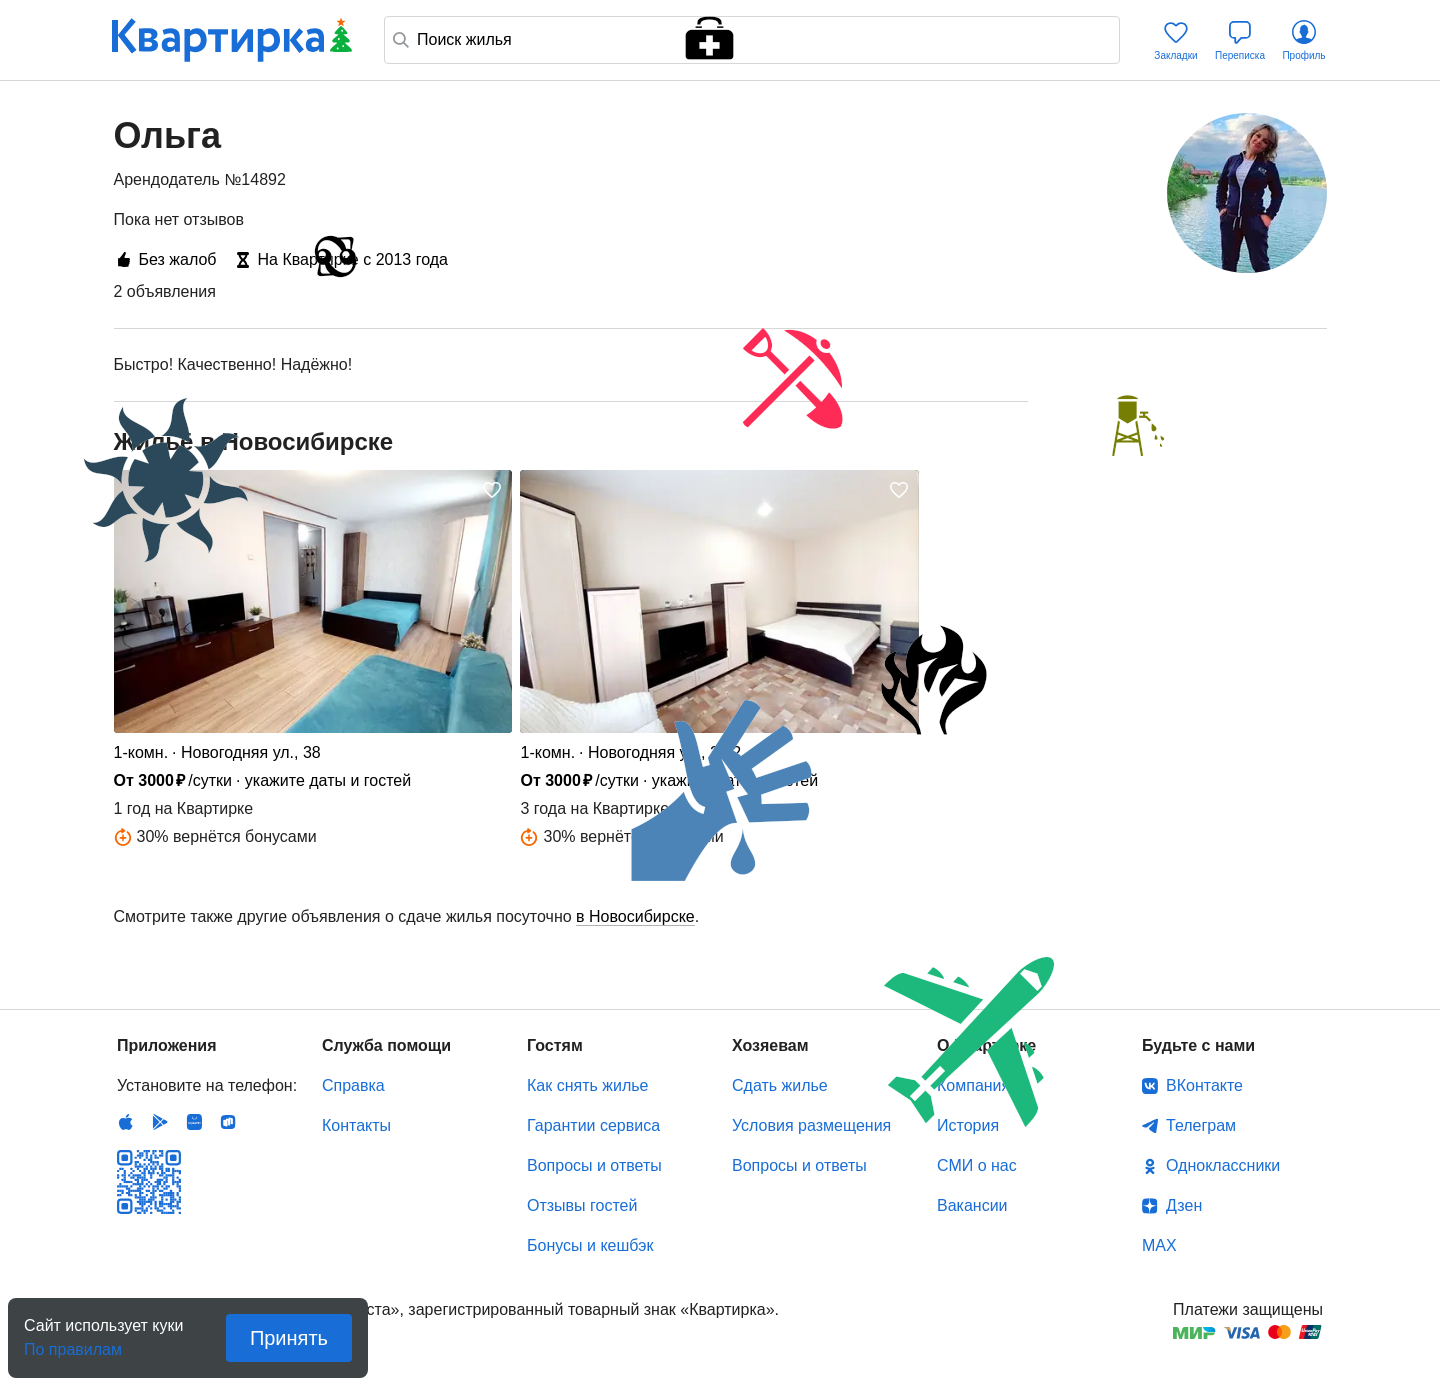 The height and width of the screenshot is (1386, 1440). What do you see at coordinates (1140, 425) in the screenshot?
I see `view water storage levels` at bounding box center [1140, 425].